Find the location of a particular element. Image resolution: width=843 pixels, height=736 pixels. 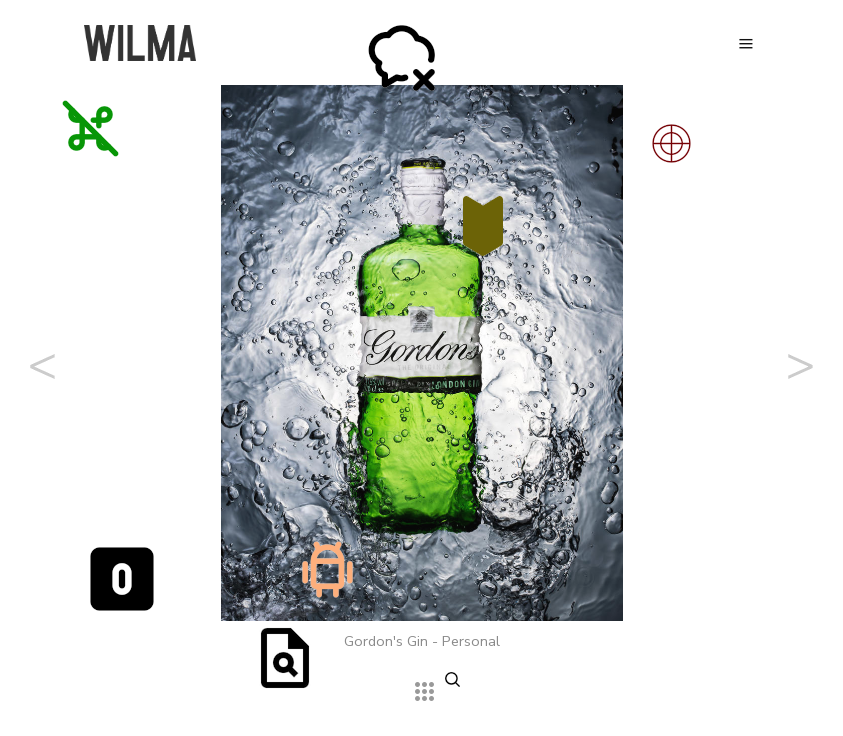

check document for plagiarism is located at coordinates (285, 658).